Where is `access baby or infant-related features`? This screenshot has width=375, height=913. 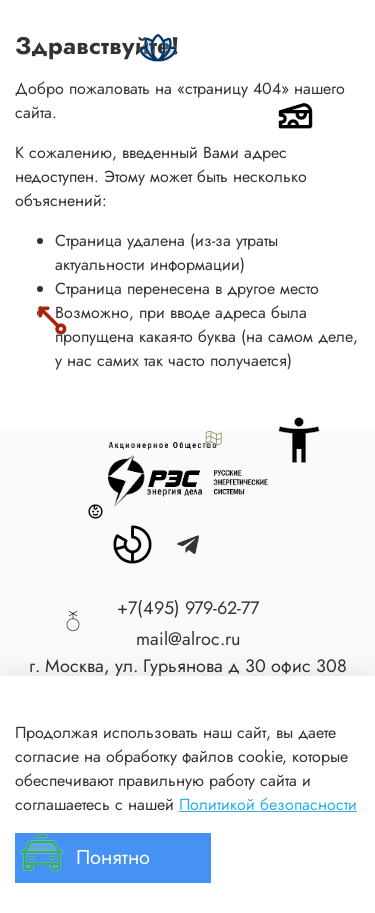
access baby or infant-related features is located at coordinates (95, 511).